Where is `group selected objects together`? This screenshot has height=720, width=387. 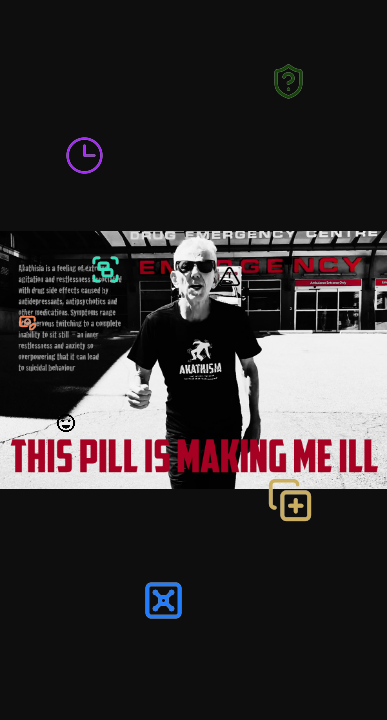
group selected objects together is located at coordinates (105, 269).